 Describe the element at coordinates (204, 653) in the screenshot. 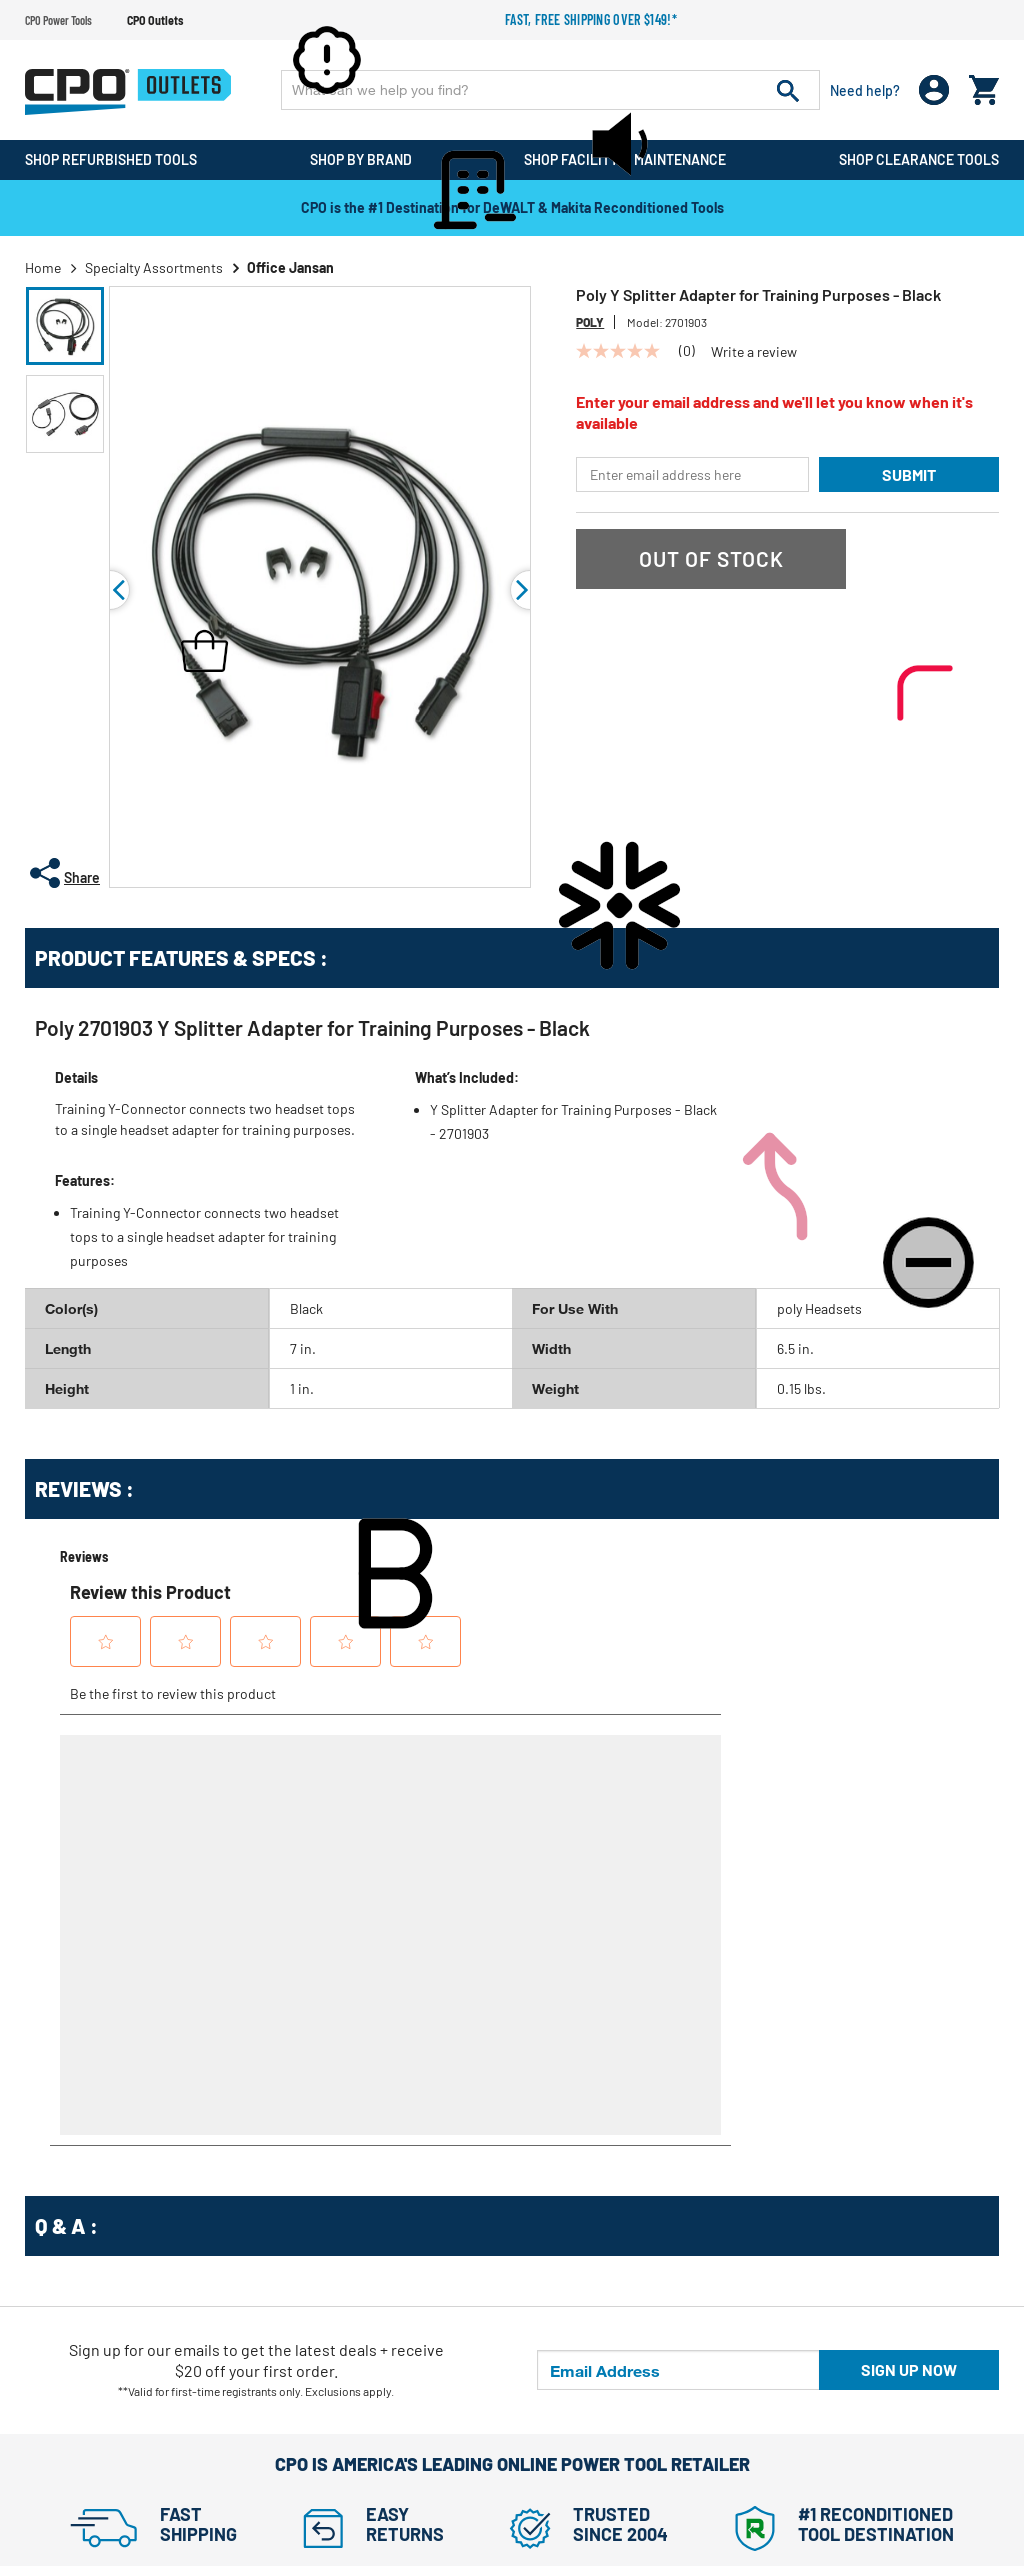

I see `view your shopping bag` at that location.